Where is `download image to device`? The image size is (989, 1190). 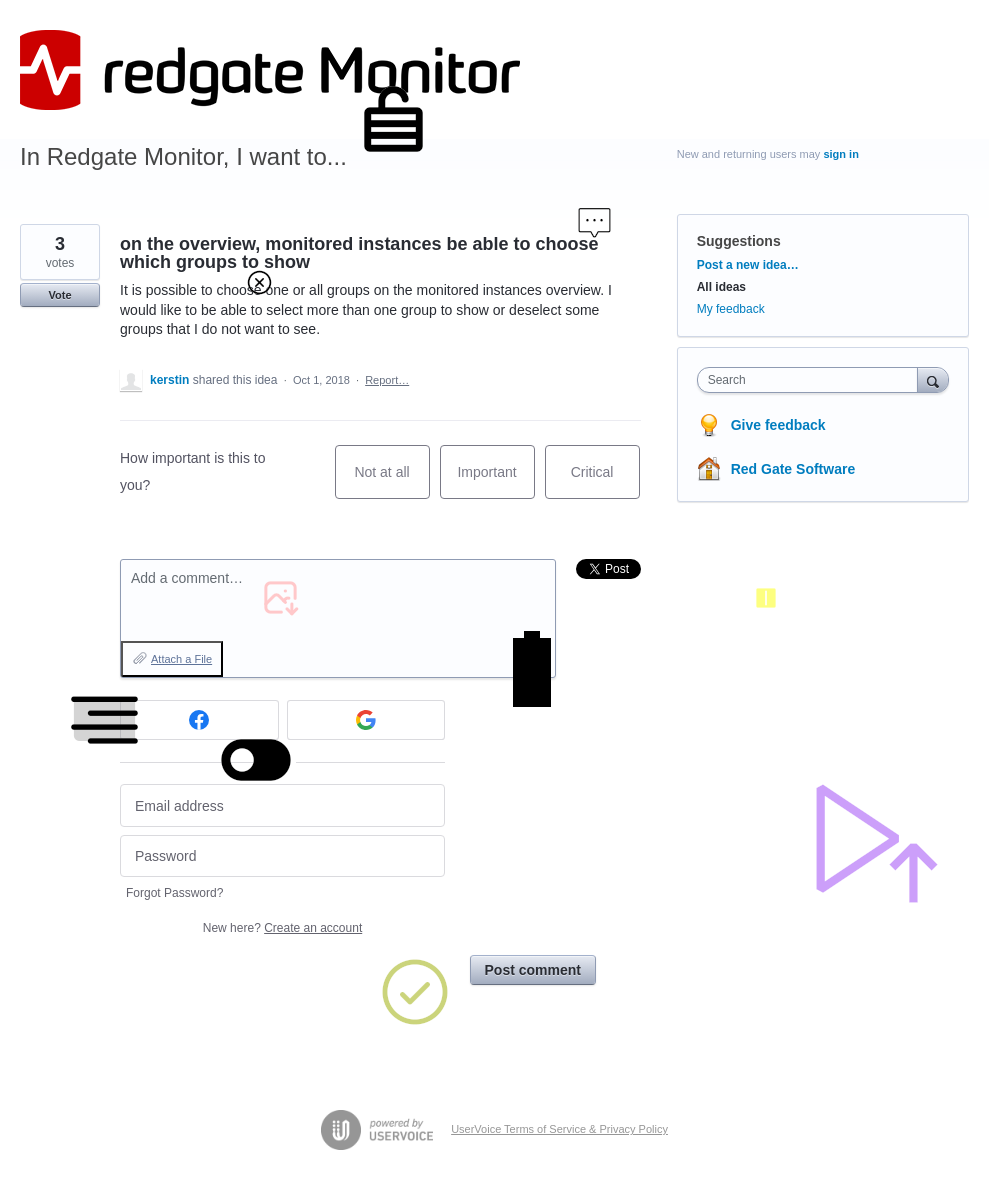
download image to device is located at coordinates (280, 597).